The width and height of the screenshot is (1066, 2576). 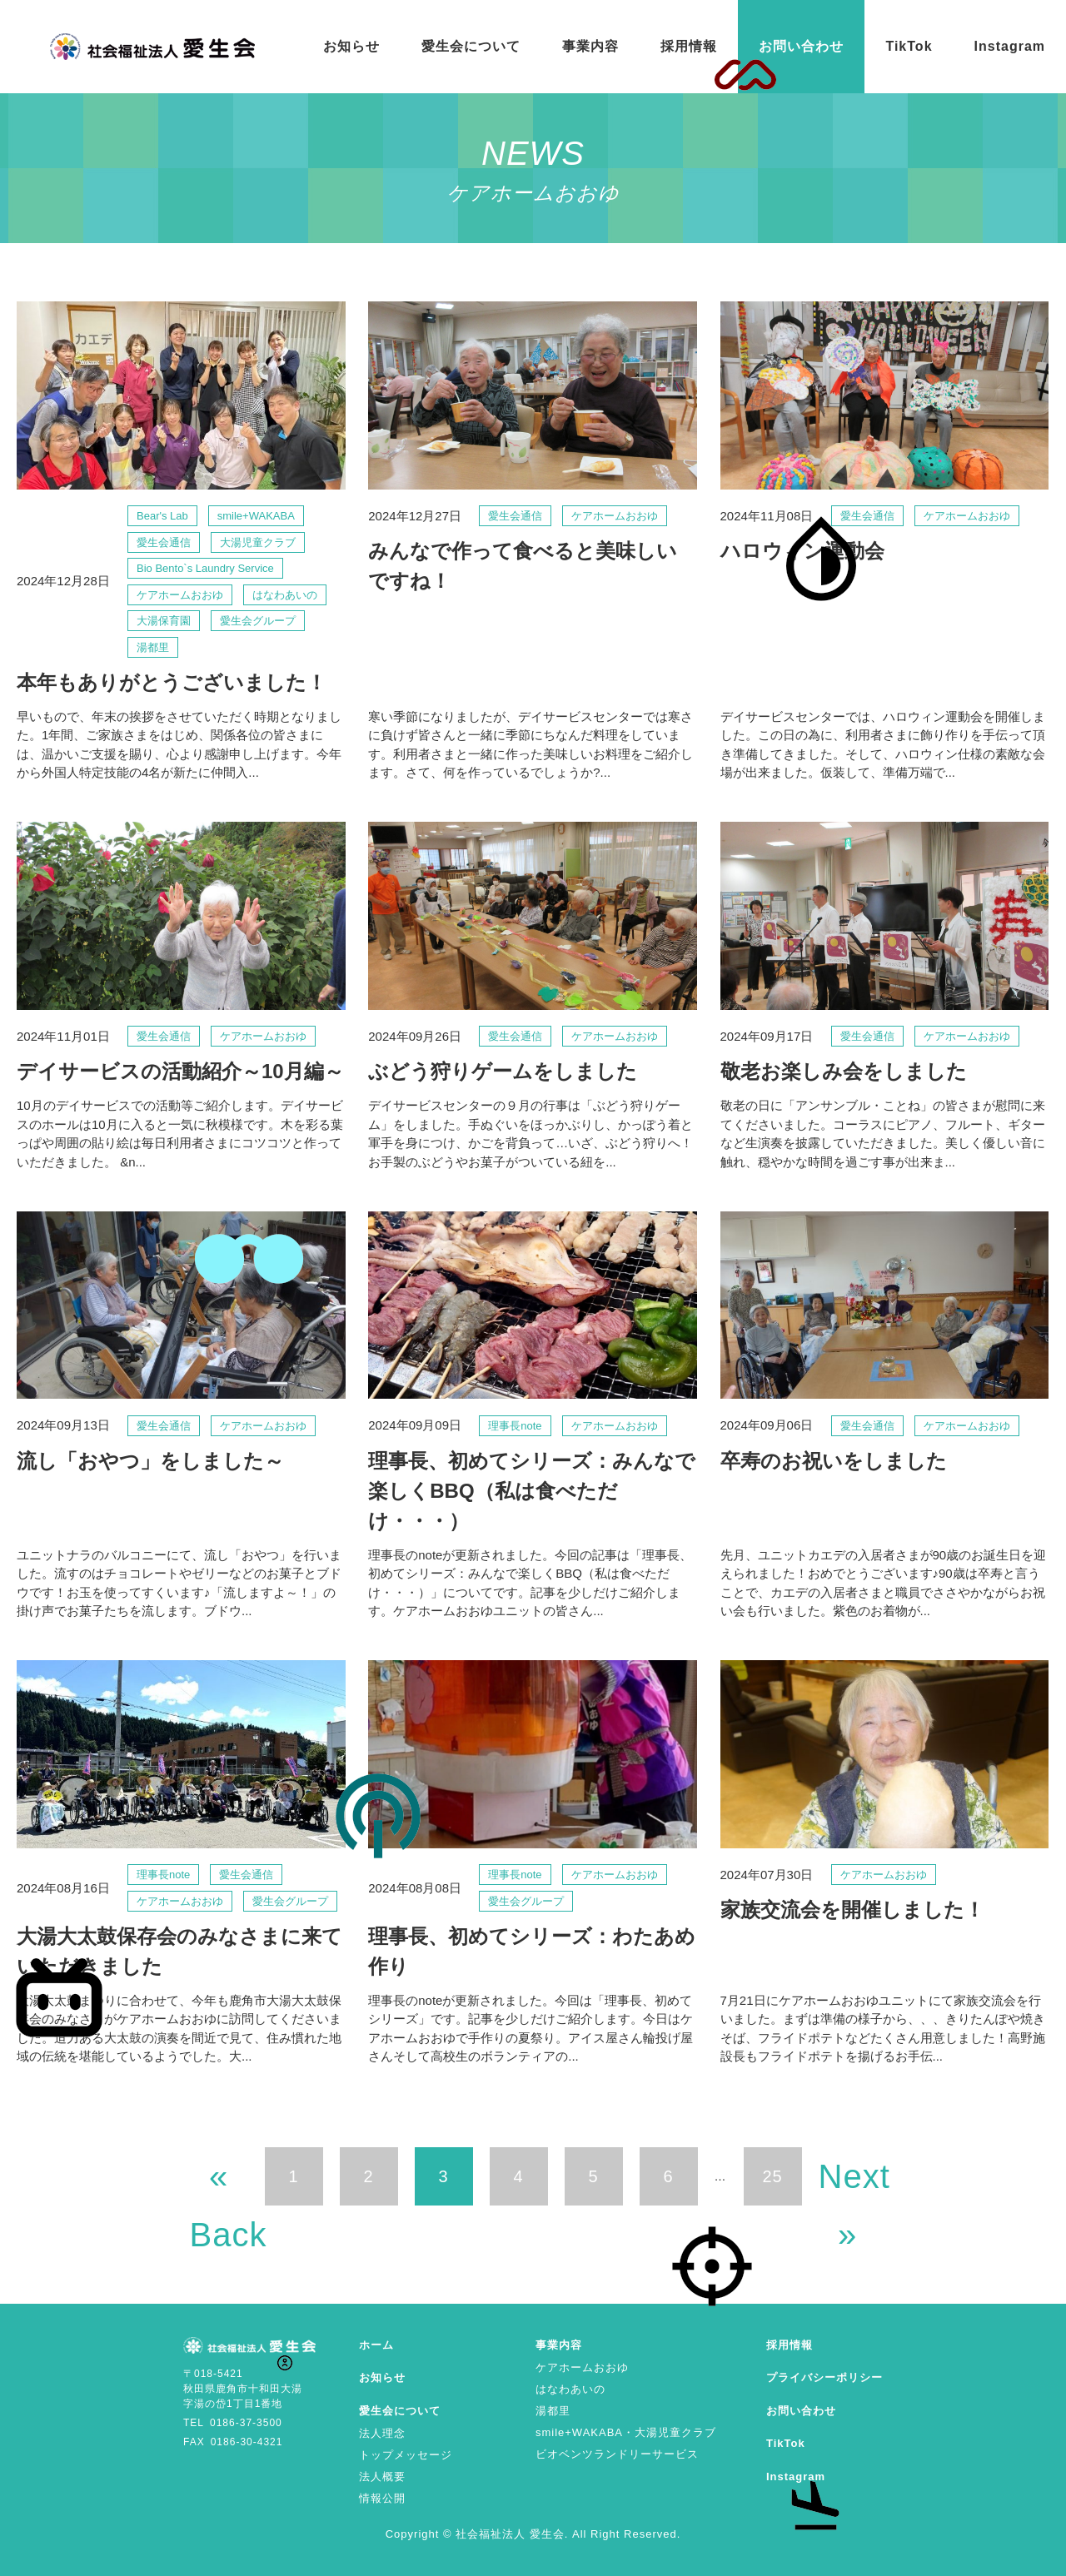 What do you see at coordinates (745, 75) in the screenshot?
I see `maze user testing platform logo` at bounding box center [745, 75].